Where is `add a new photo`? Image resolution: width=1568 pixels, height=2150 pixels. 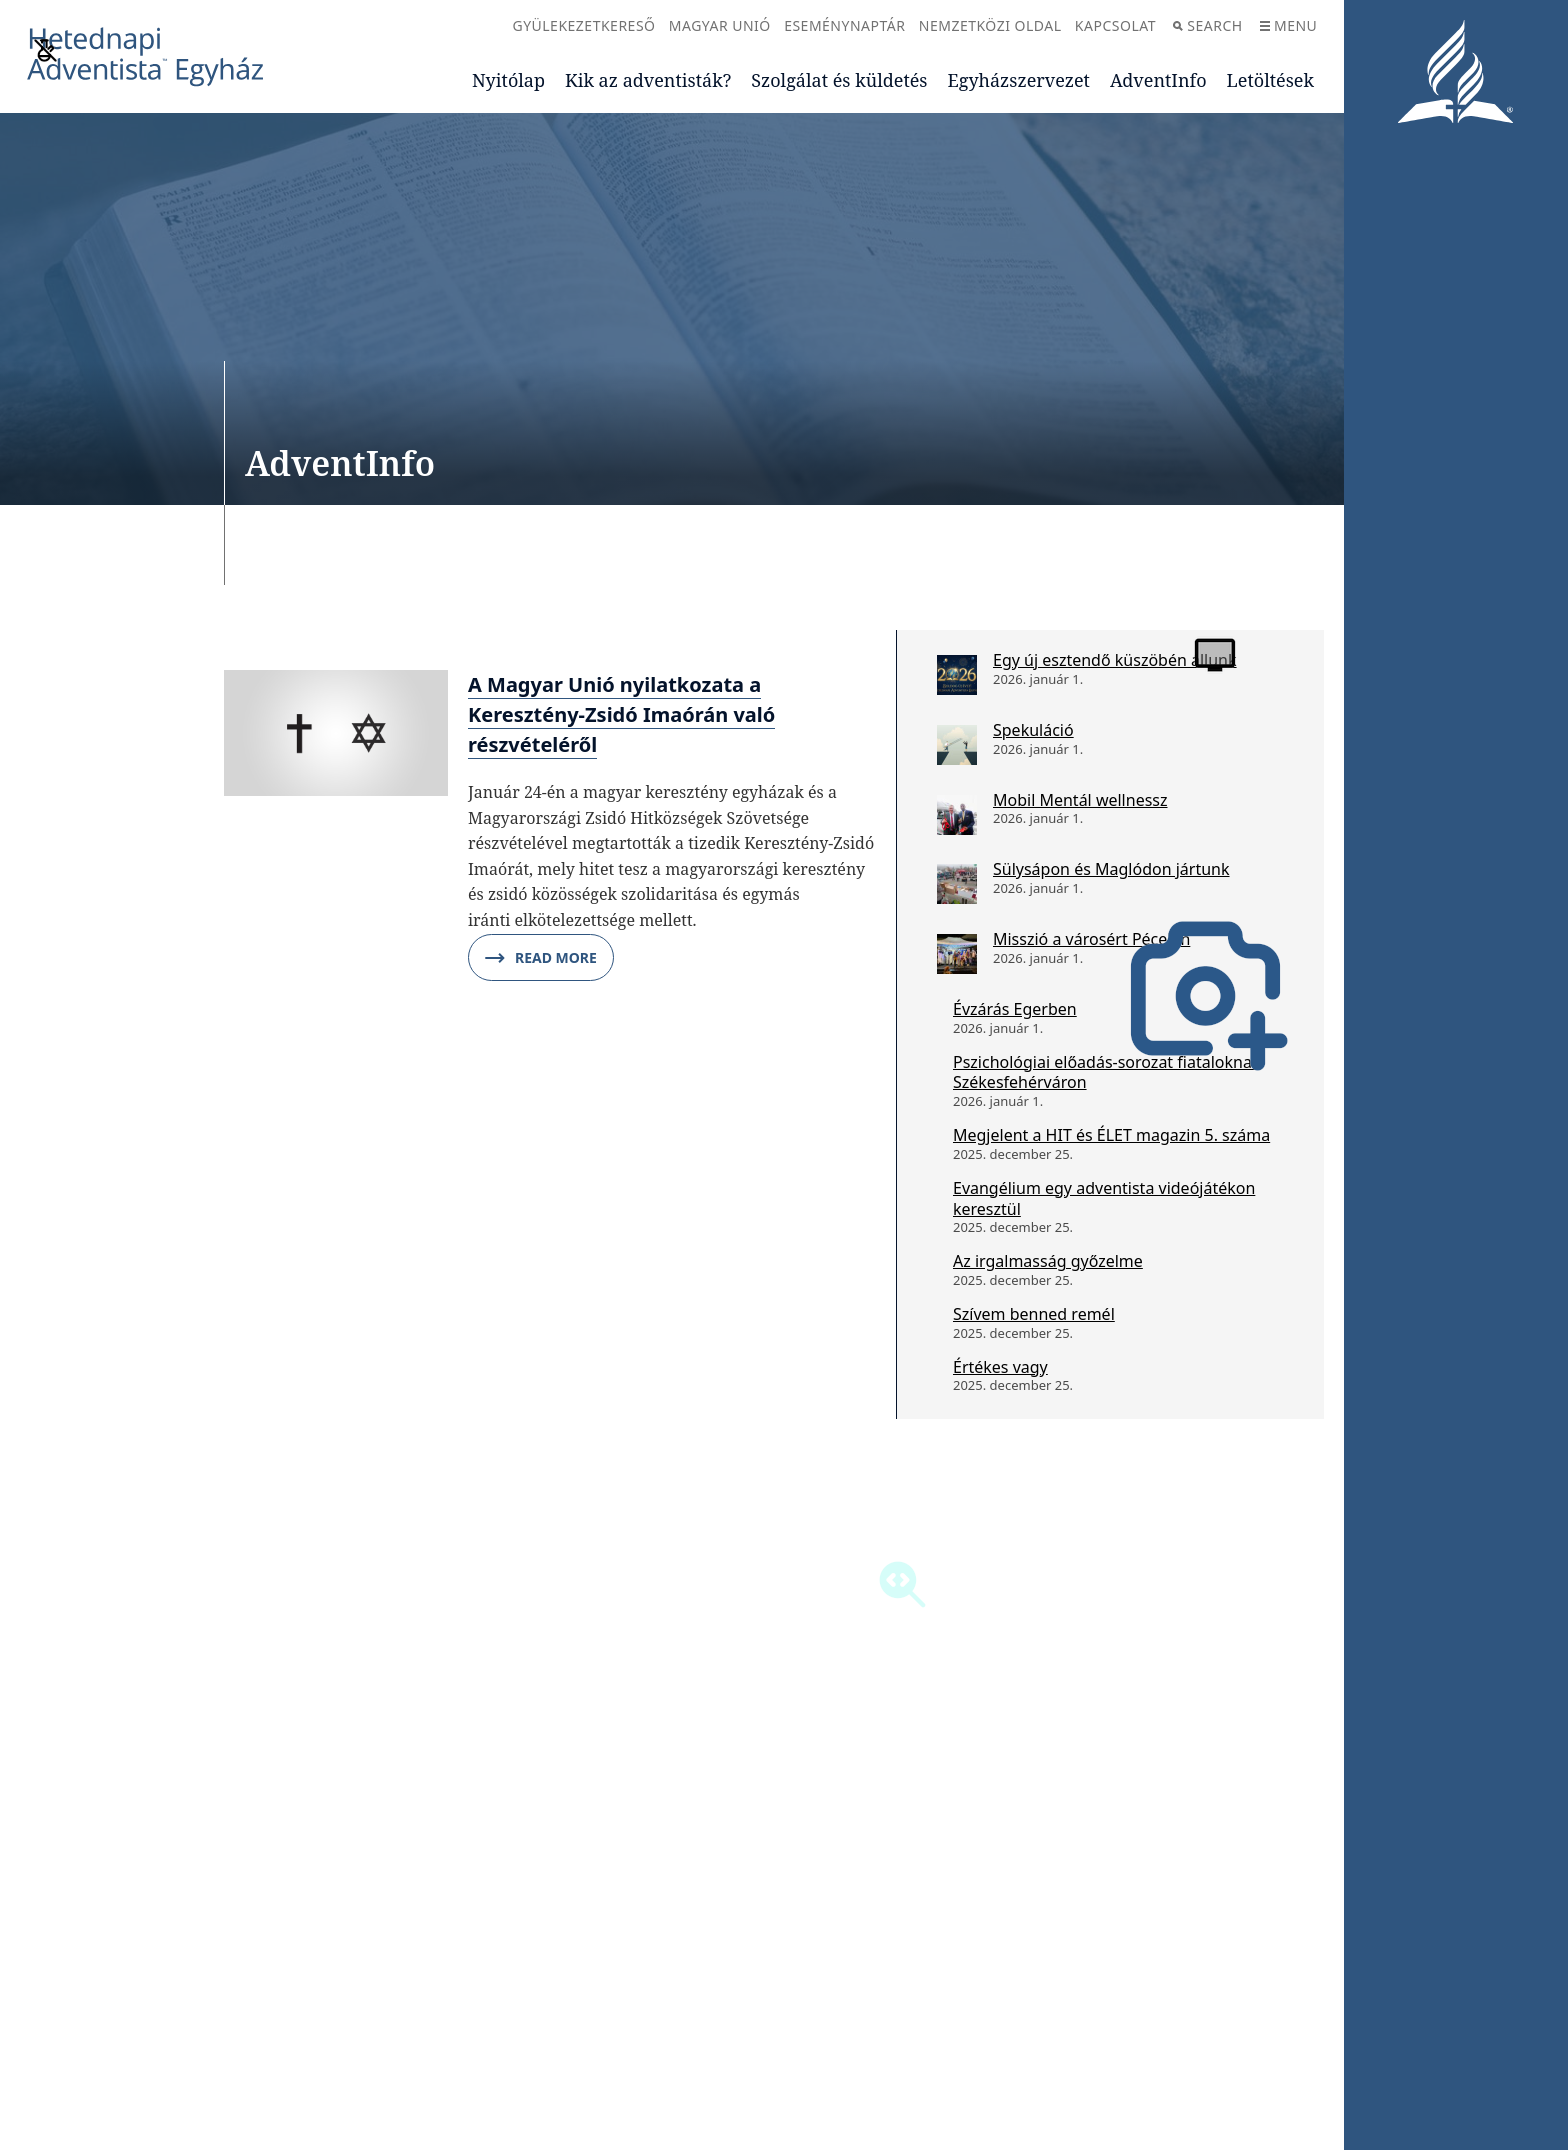 add a new photo is located at coordinates (1205, 988).